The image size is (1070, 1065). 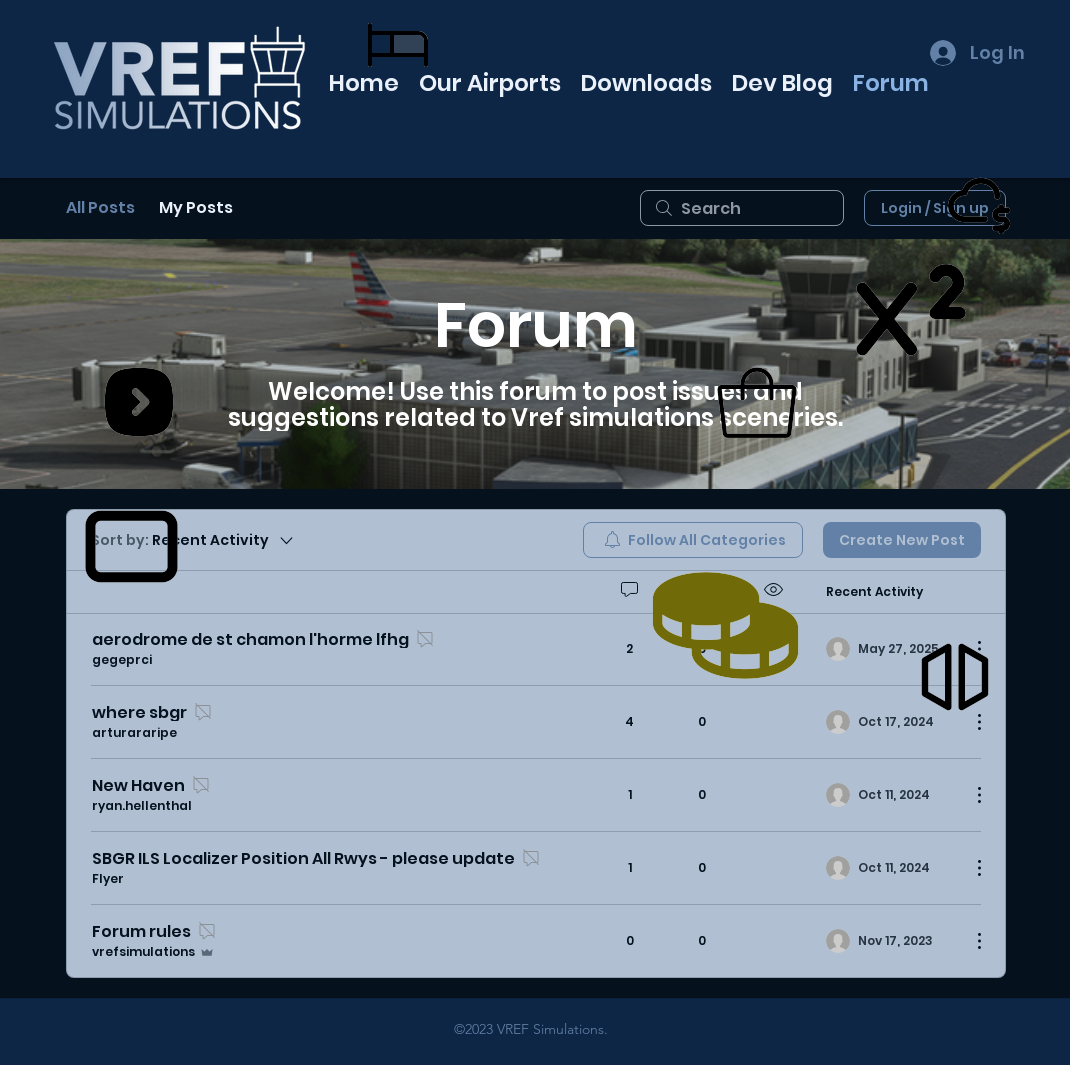 I want to click on view your shopping bag, so click(x=757, y=407).